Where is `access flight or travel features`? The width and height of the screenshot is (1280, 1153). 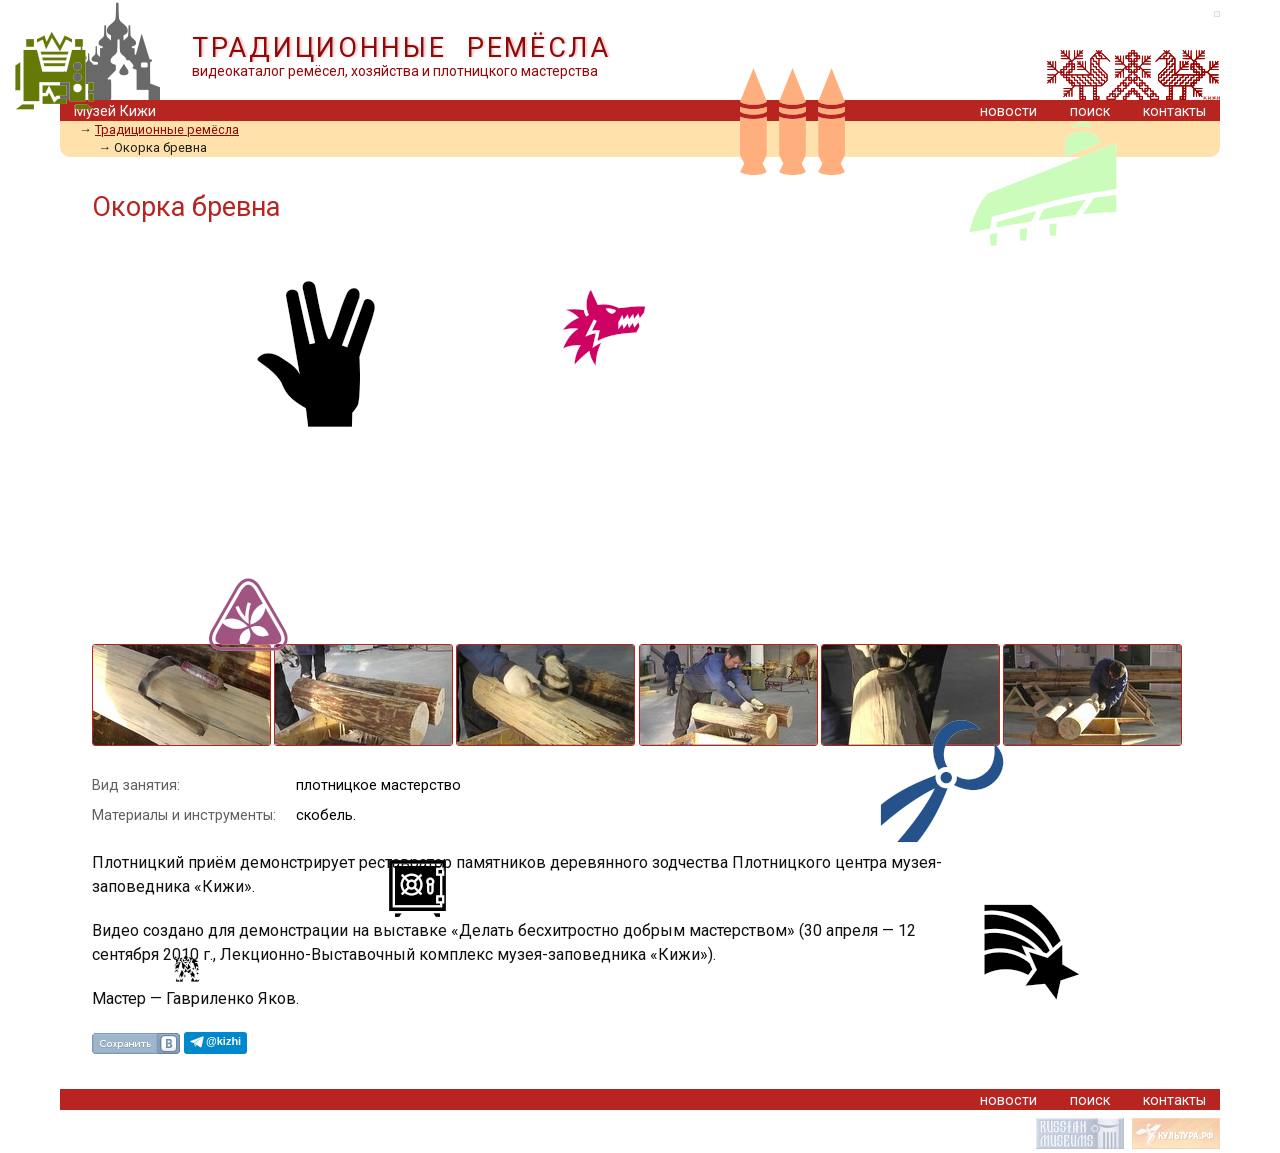 access flight or travel features is located at coordinates (1042, 185).